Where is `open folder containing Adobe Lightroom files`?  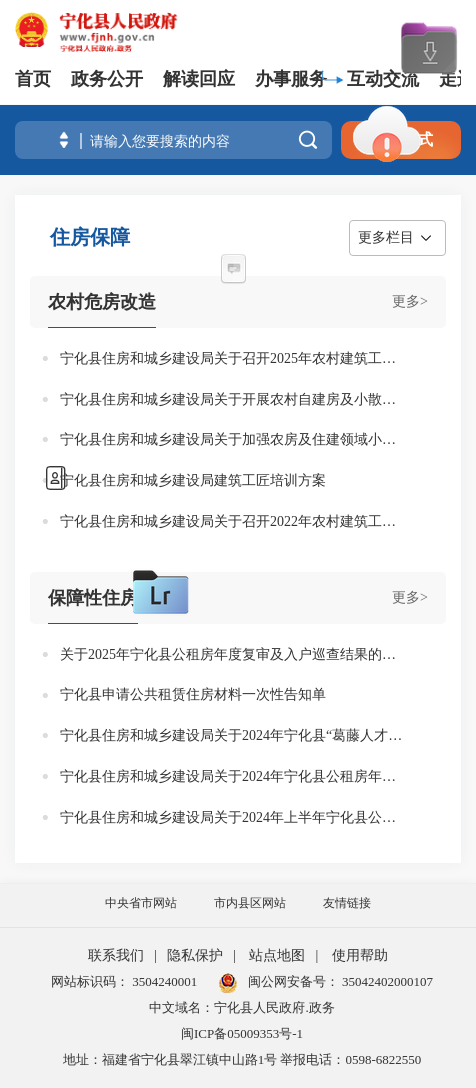 open folder containing Adobe Lightroom files is located at coordinates (160, 593).